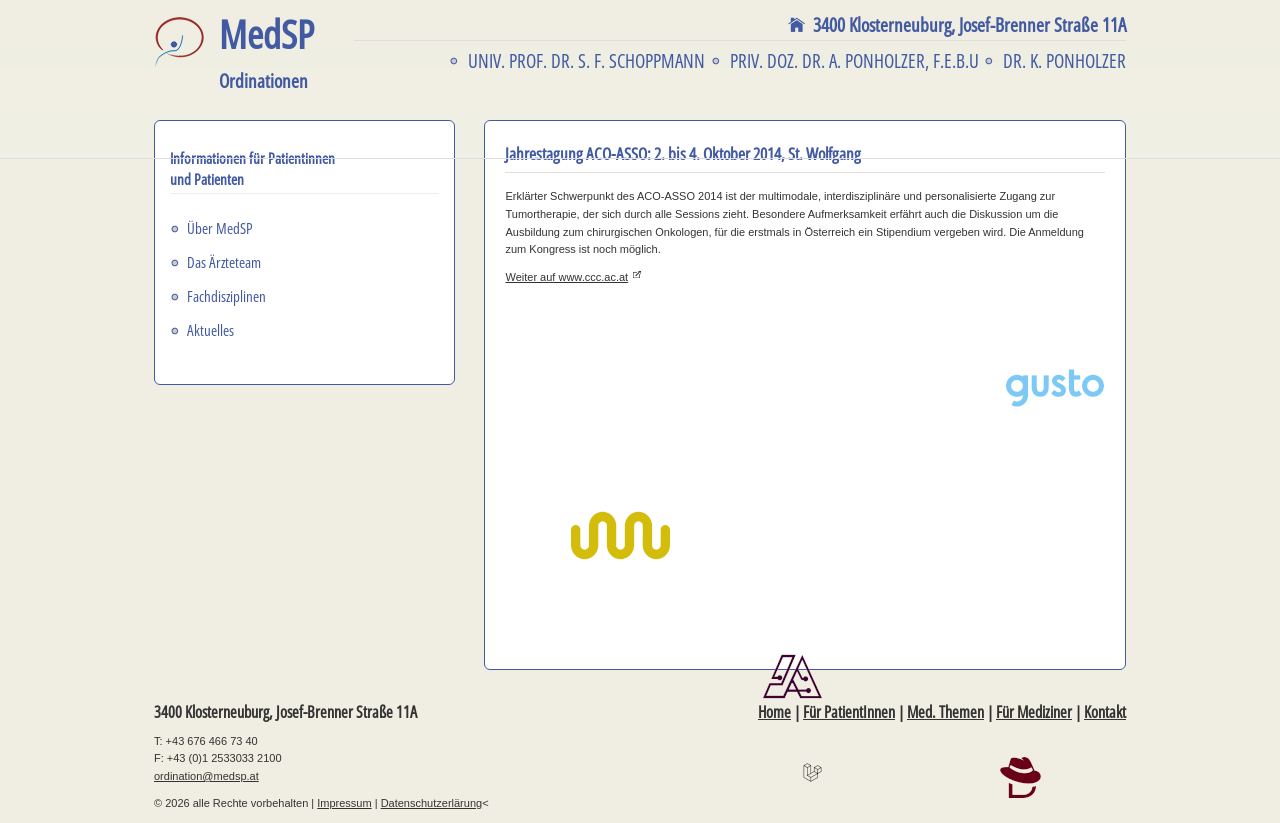 Image resolution: width=1280 pixels, height=823 pixels. What do you see at coordinates (1020, 777) in the screenshot?
I see `cyberdefenders platform logo` at bounding box center [1020, 777].